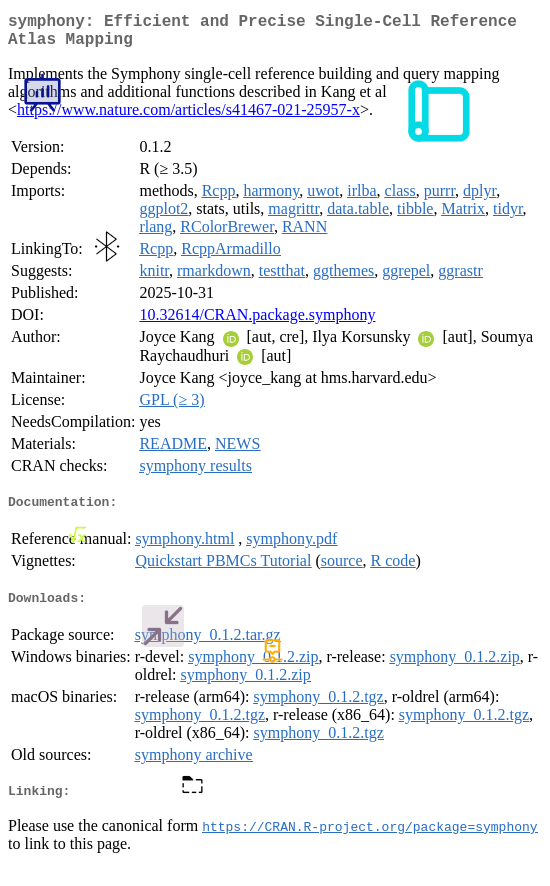 The height and width of the screenshot is (886, 550). What do you see at coordinates (106, 246) in the screenshot?
I see `indicates an active bluetooth connection` at bounding box center [106, 246].